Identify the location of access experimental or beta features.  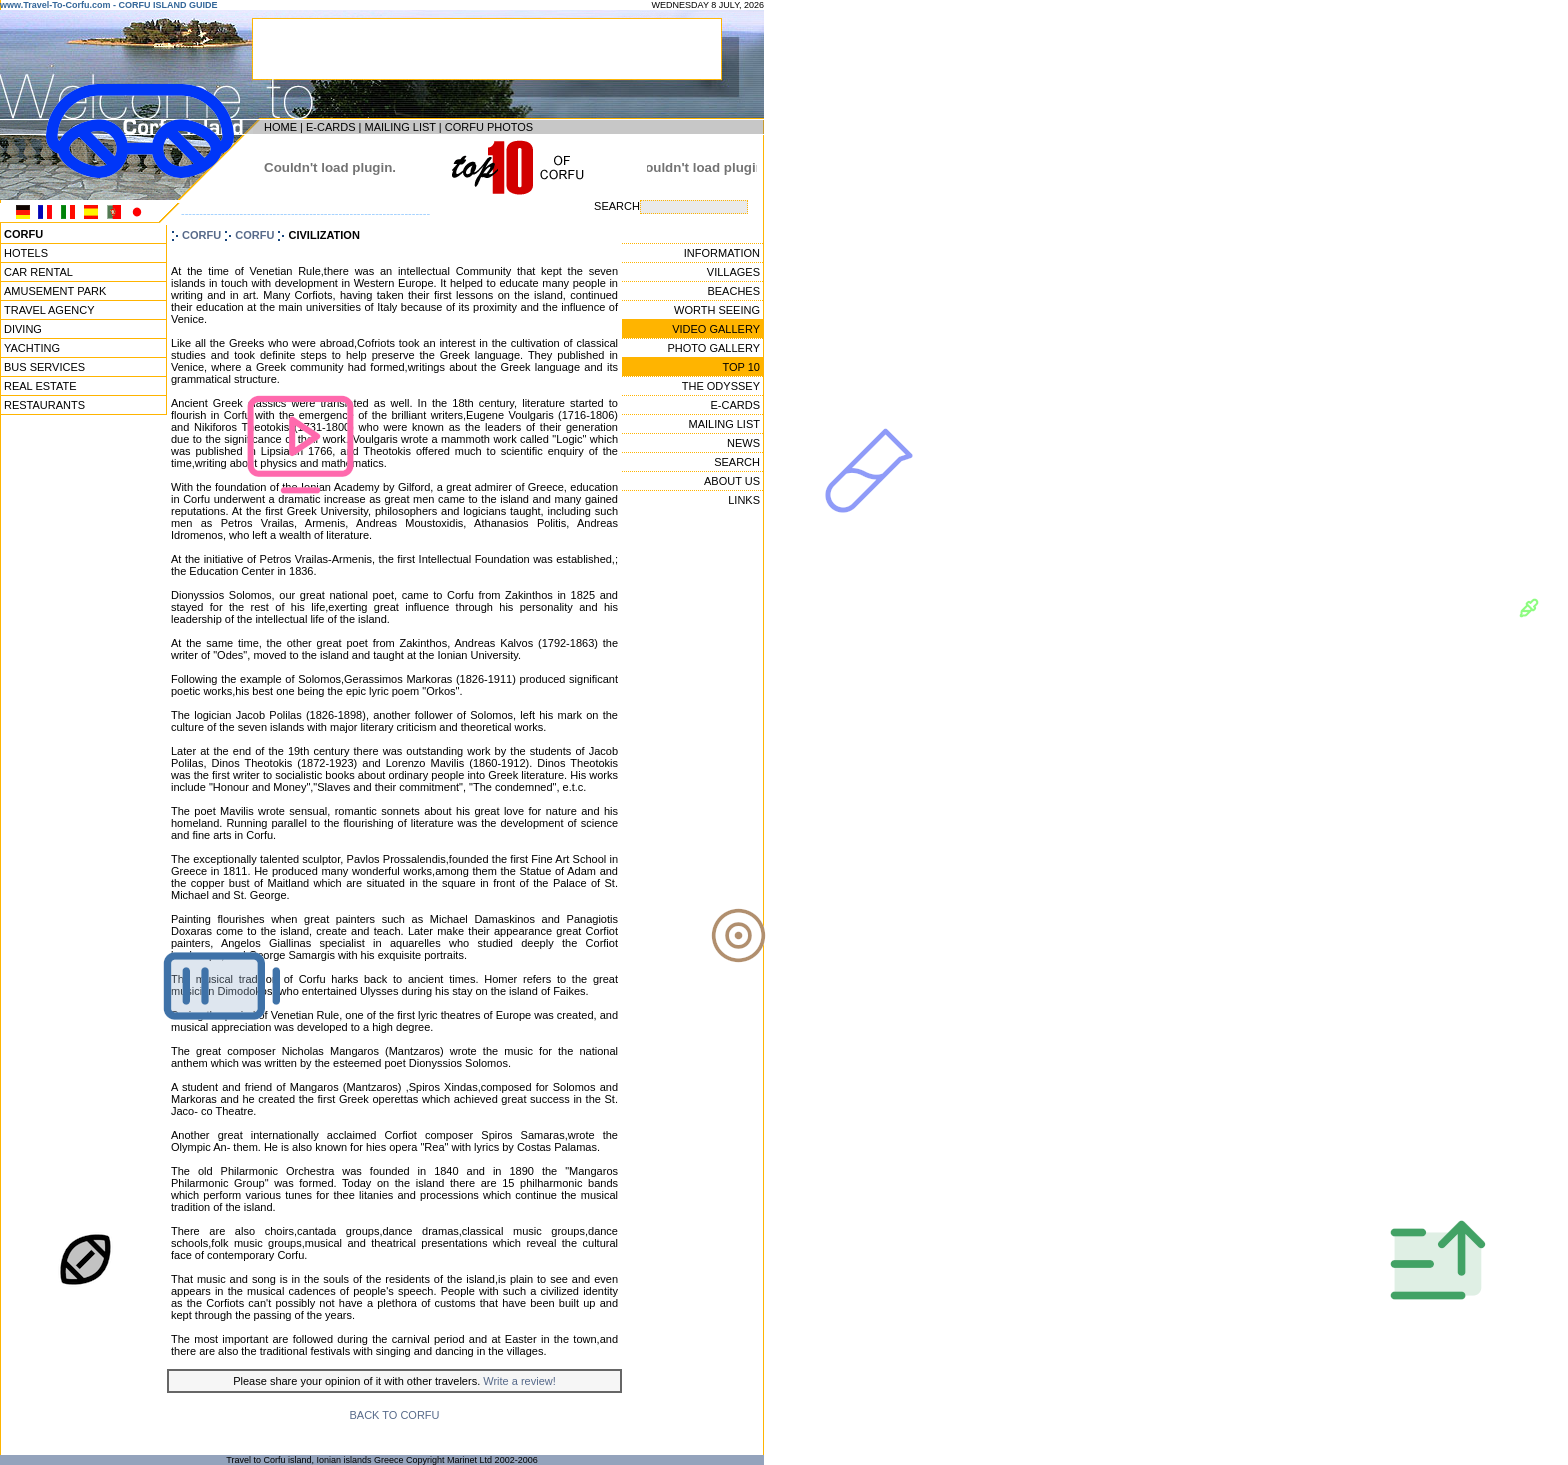
(867, 470).